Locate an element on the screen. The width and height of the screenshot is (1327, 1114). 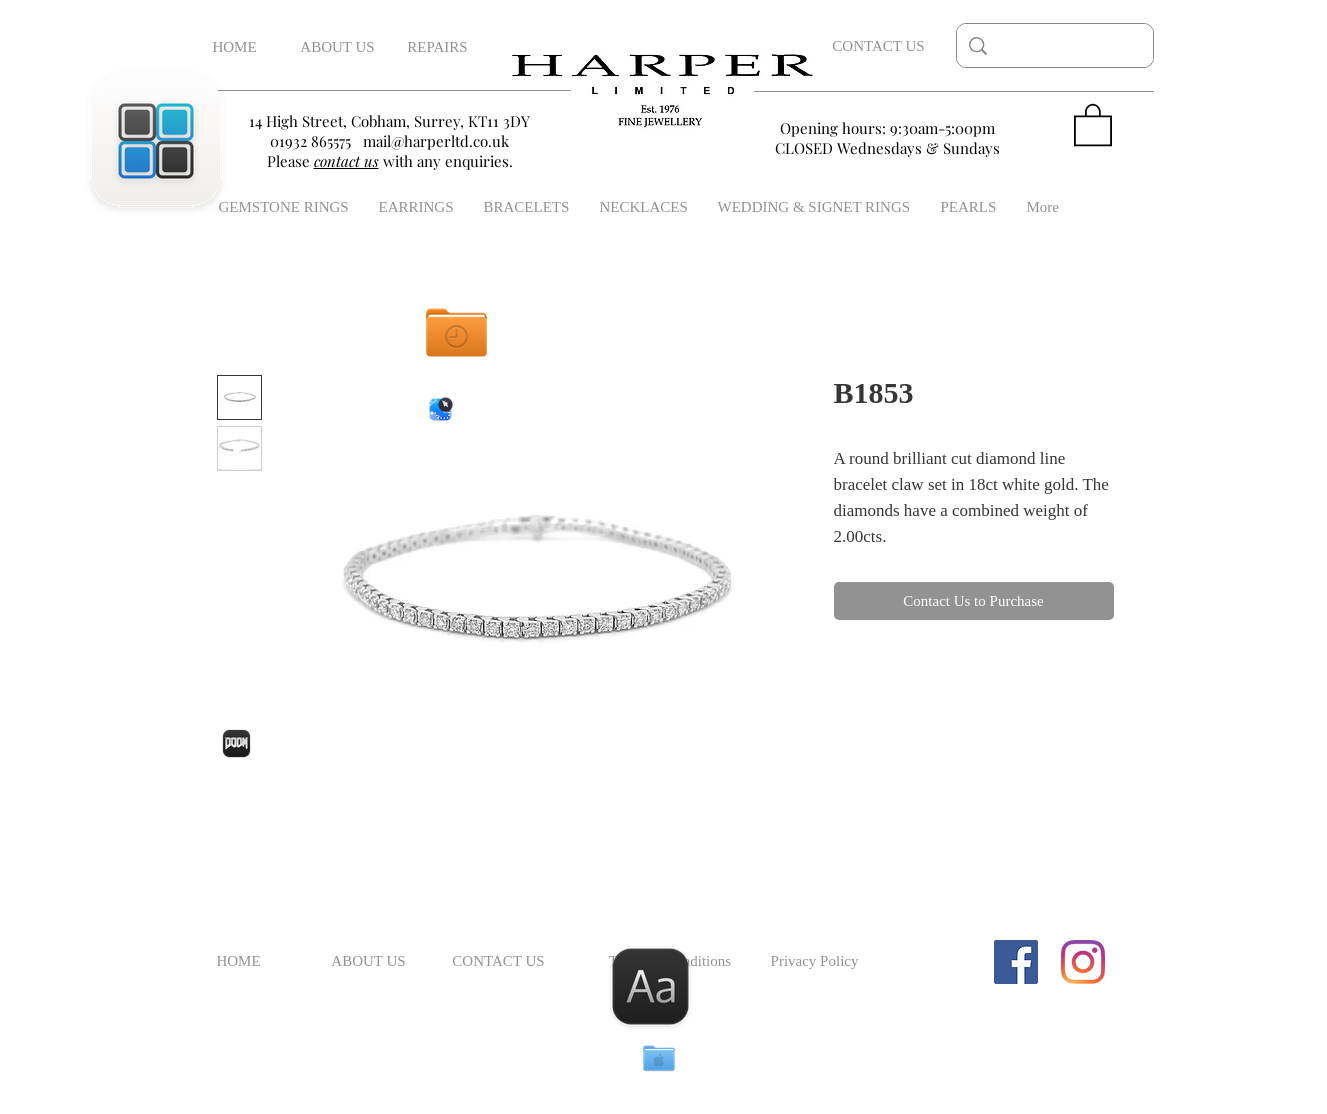
launch DOOM (2016) game is located at coordinates (236, 743).